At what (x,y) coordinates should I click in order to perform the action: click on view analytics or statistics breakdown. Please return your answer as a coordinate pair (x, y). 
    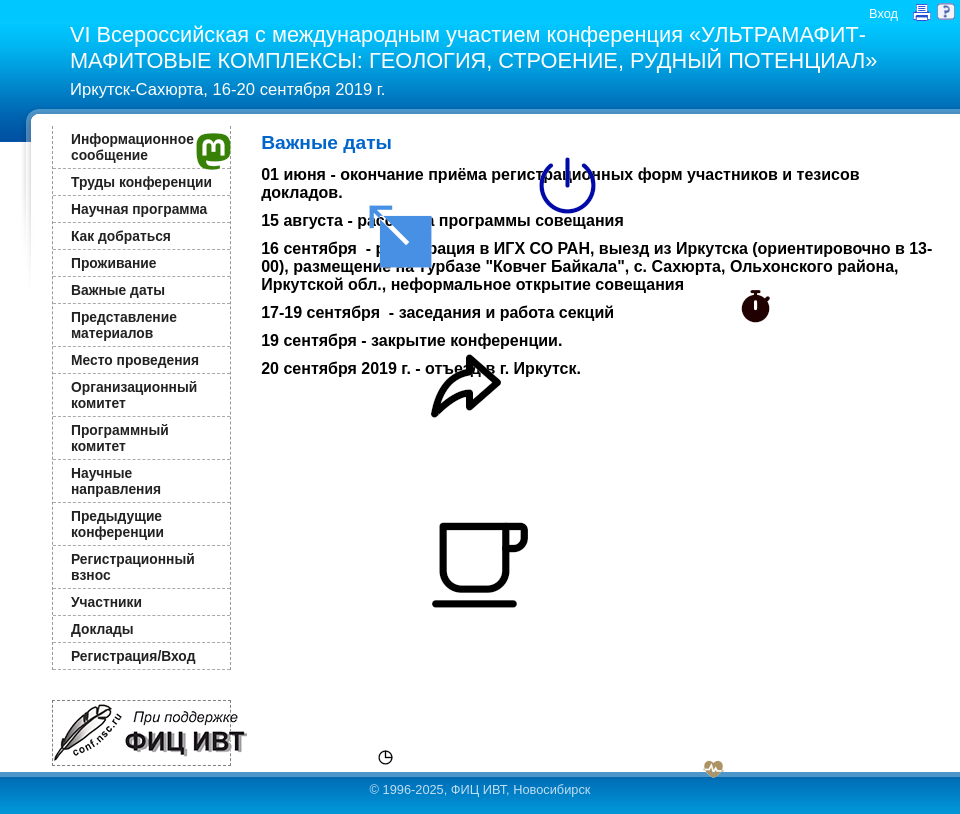
    Looking at the image, I should click on (385, 757).